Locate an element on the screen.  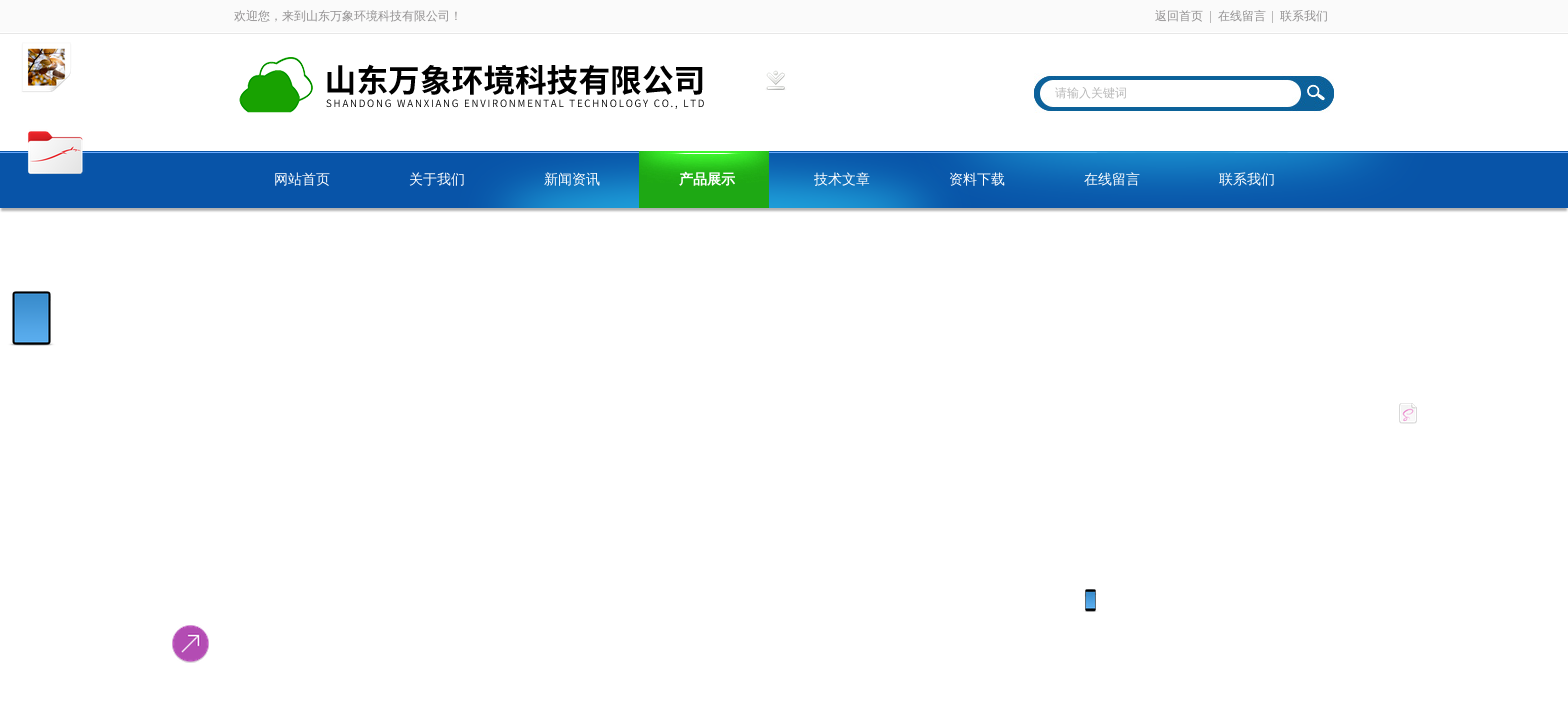
indicates a symbolic link or shortcut to another file is located at coordinates (190, 643).